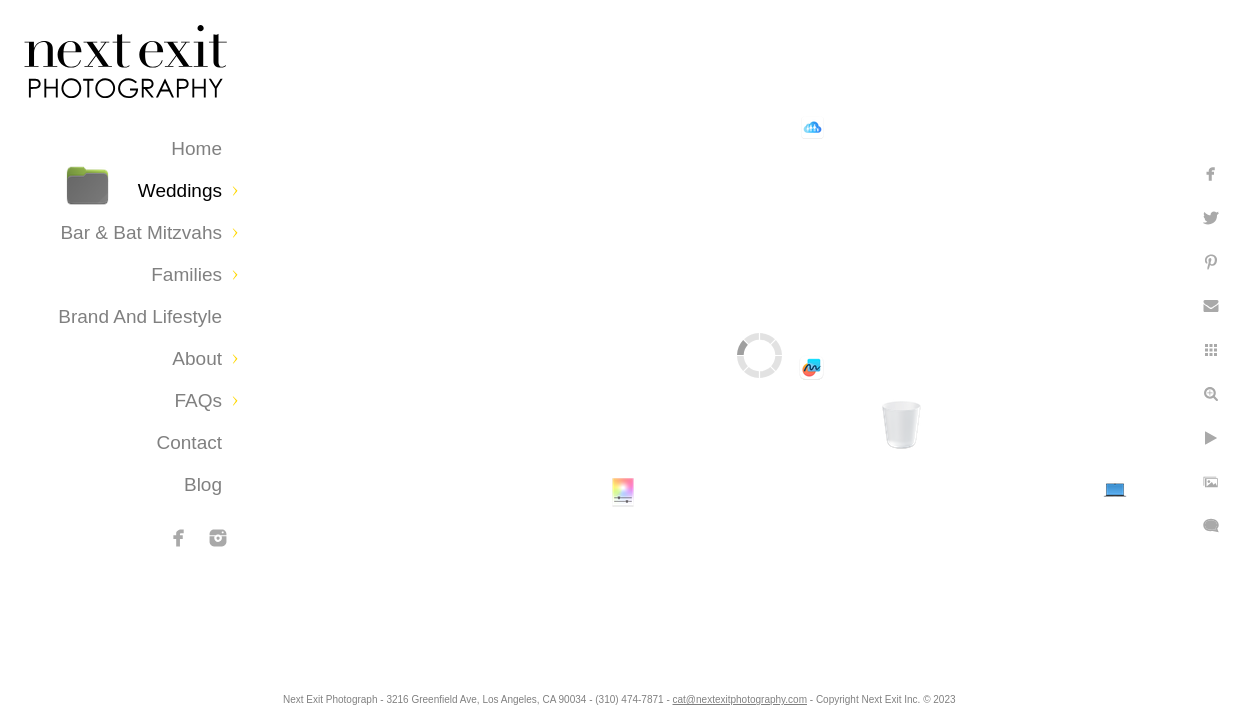 This screenshot has height=720, width=1238. I want to click on macbook air 15-inch device icon, so click(1115, 489).